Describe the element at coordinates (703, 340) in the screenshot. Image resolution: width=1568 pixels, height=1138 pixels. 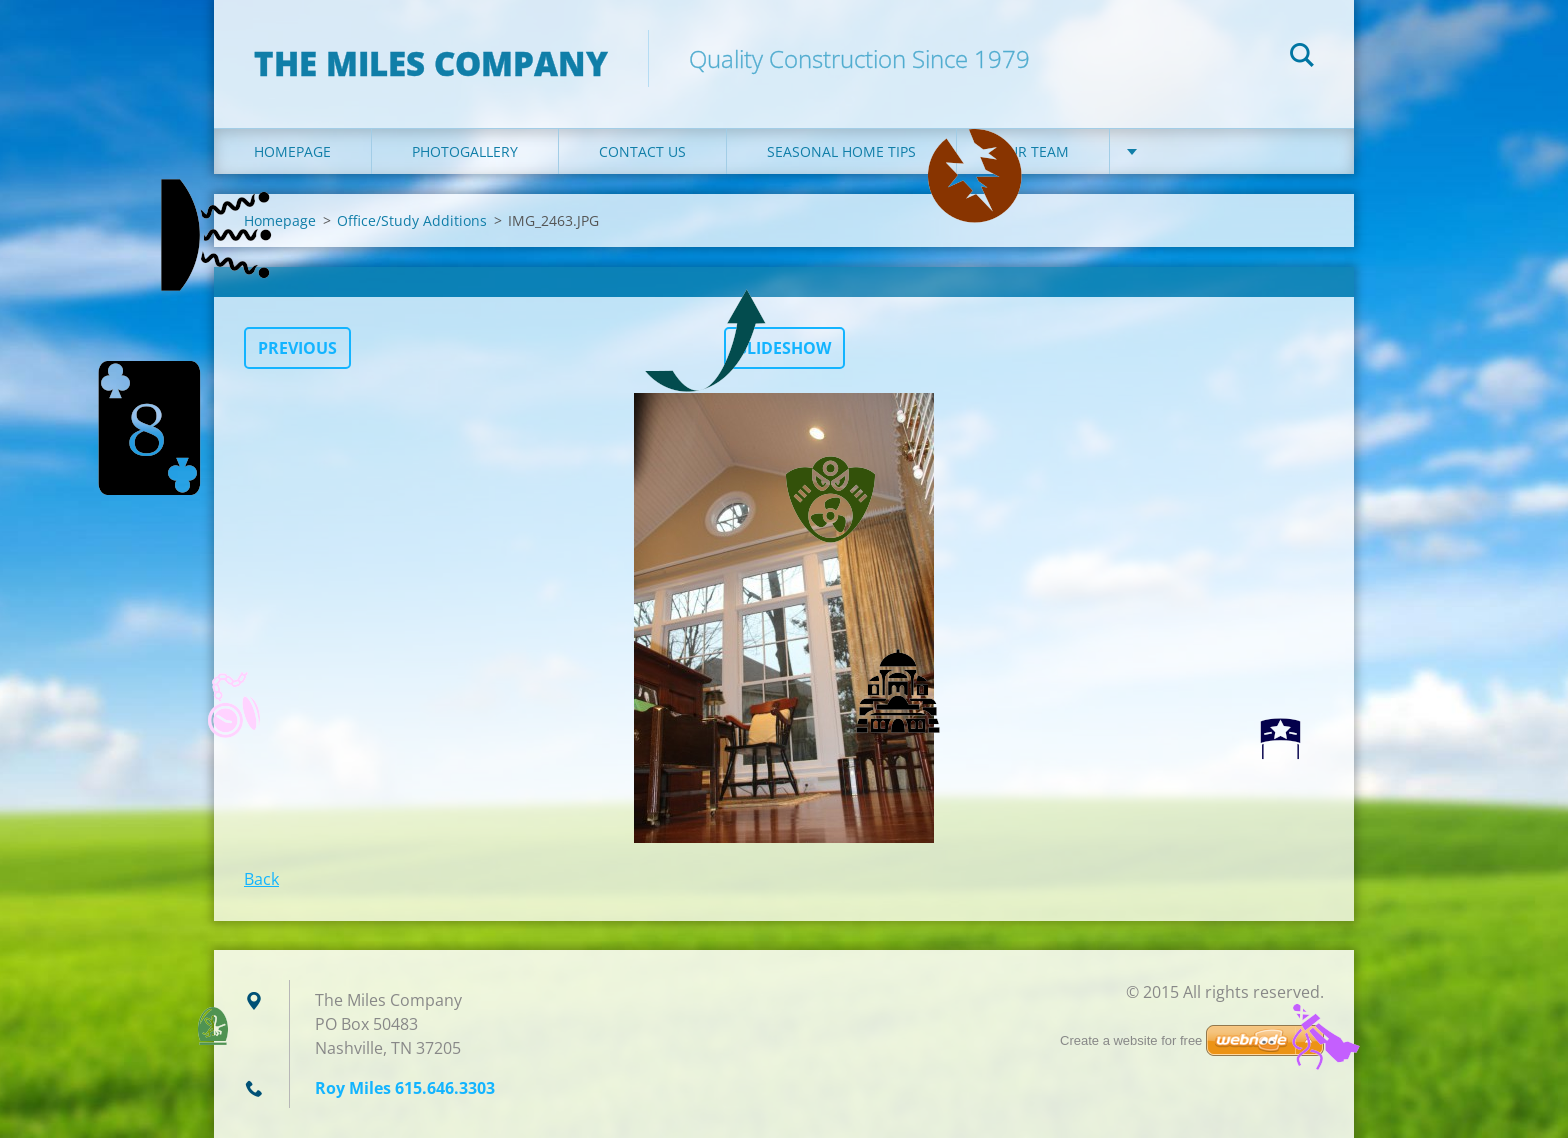
I see `perform an underhand throw or toss action` at that location.